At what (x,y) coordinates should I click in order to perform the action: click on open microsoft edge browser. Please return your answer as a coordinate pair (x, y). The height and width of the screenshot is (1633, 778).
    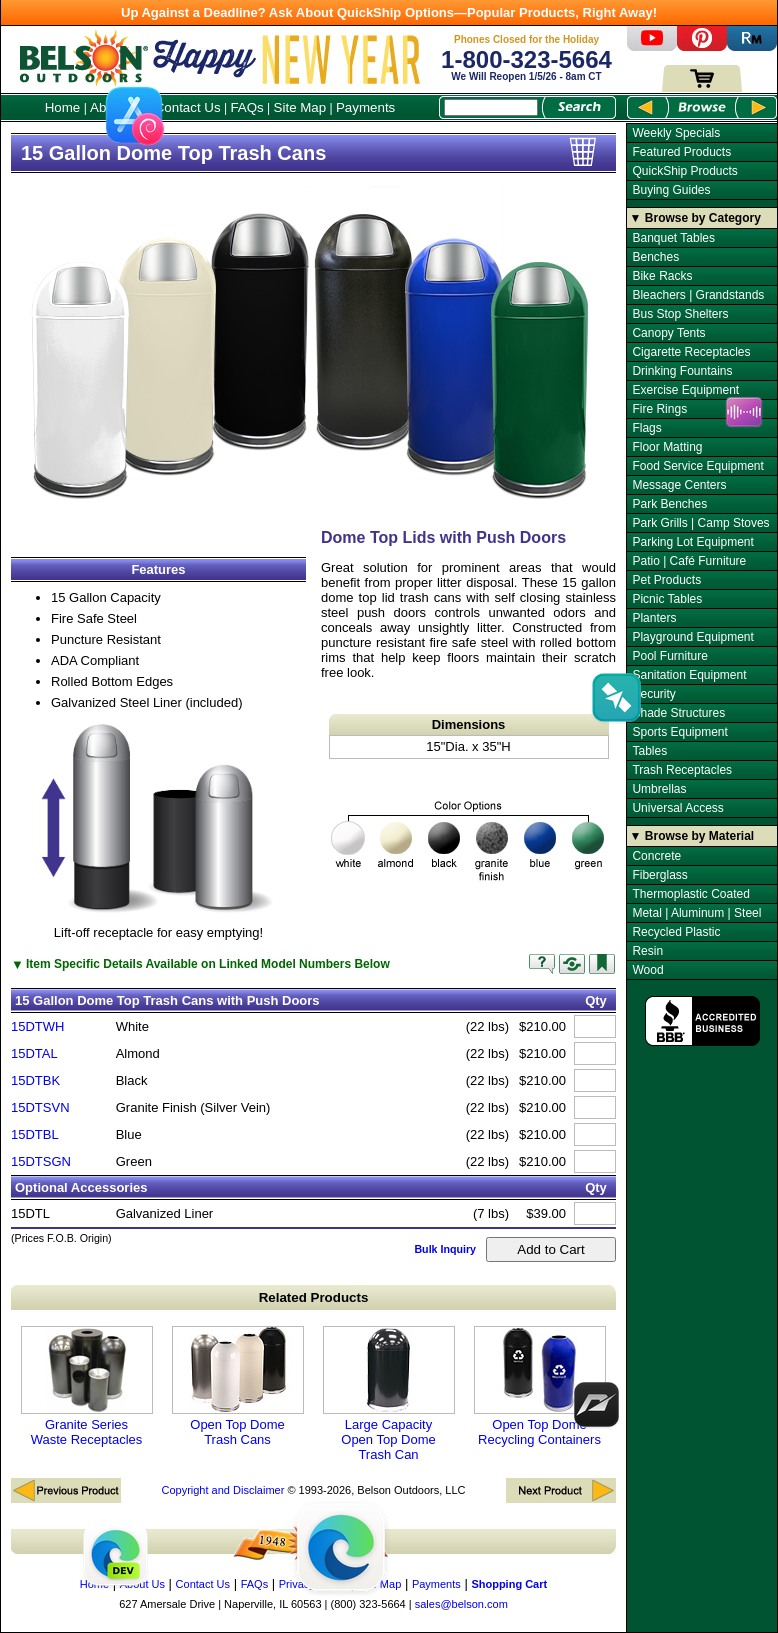
    Looking at the image, I should click on (341, 1547).